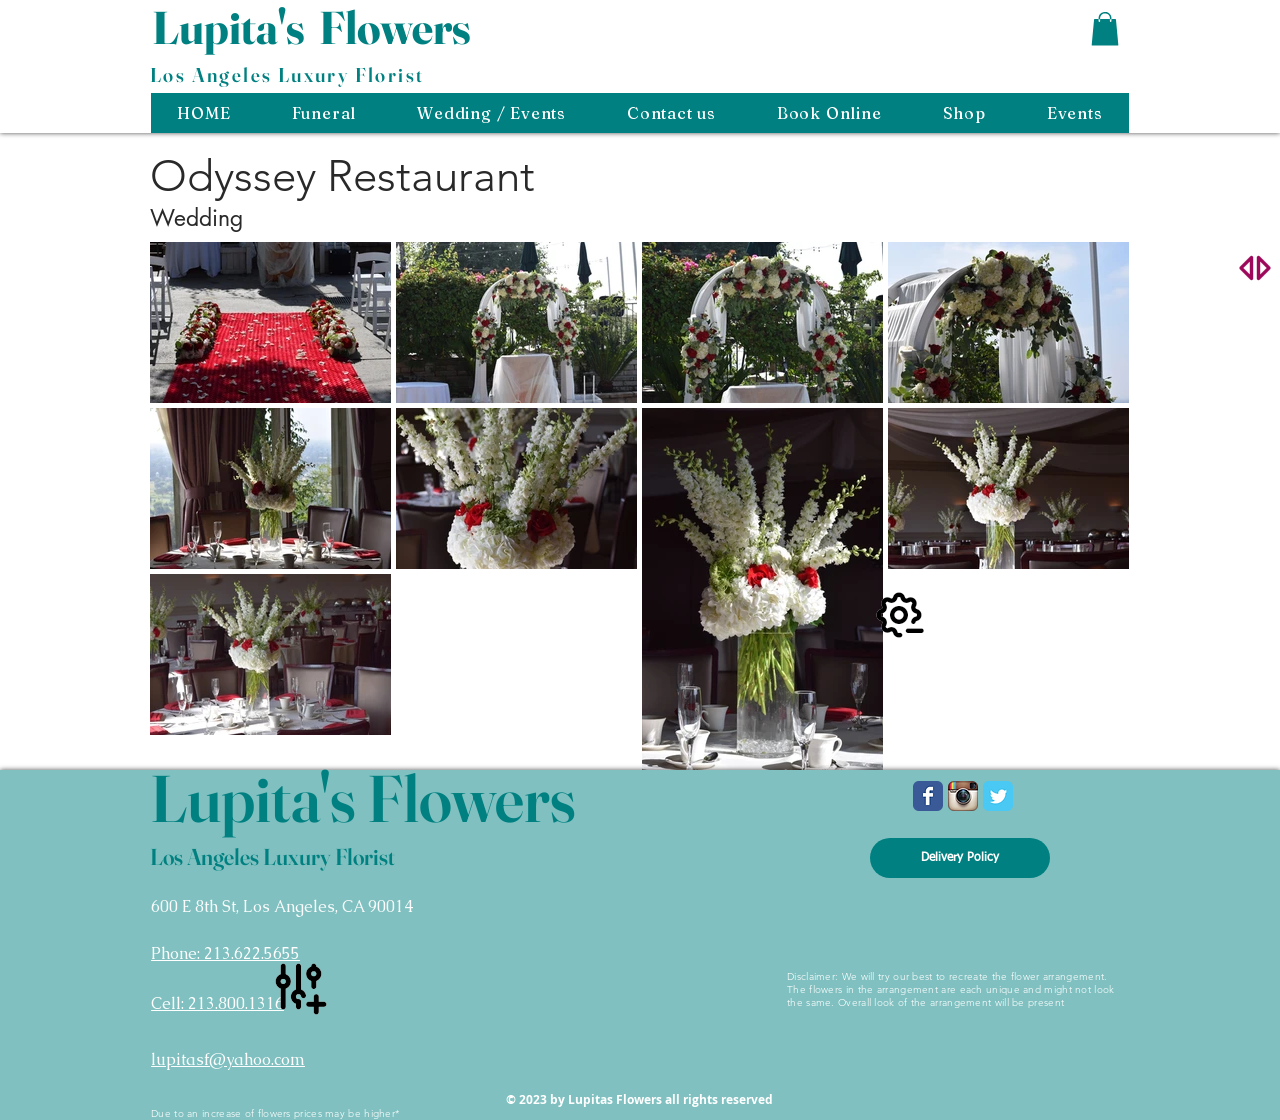 The image size is (1280, 1120). What do you see at coordinates (899, 615) in the screenshot?
I see `remove a setting or preference` at bounding box center [899, 615].